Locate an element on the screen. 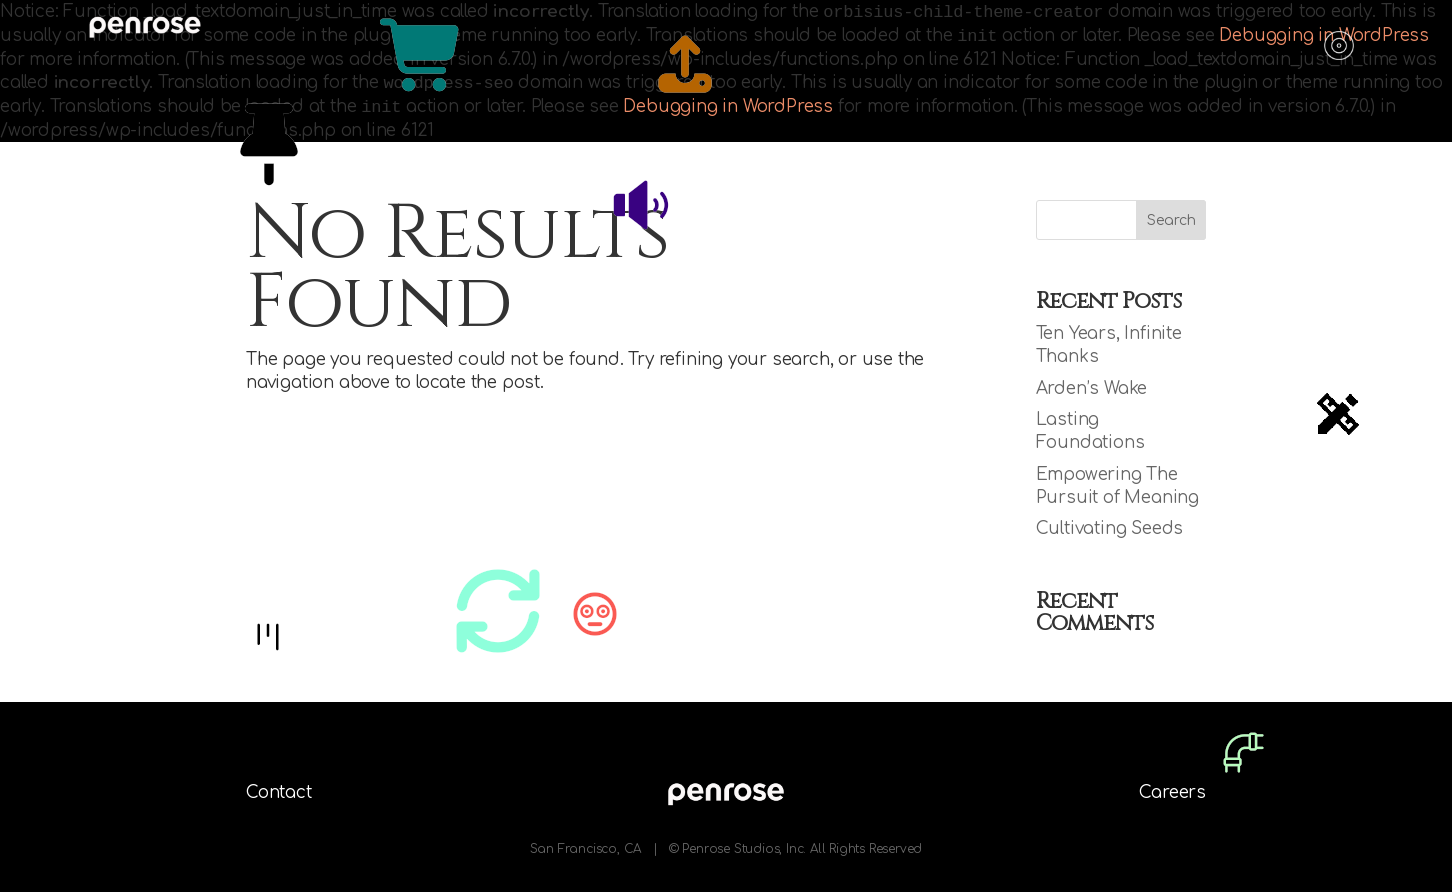 The height and width of the screenshot is (892, 1452). react with embarrassment or surprise is located at coordinates (595, 614).